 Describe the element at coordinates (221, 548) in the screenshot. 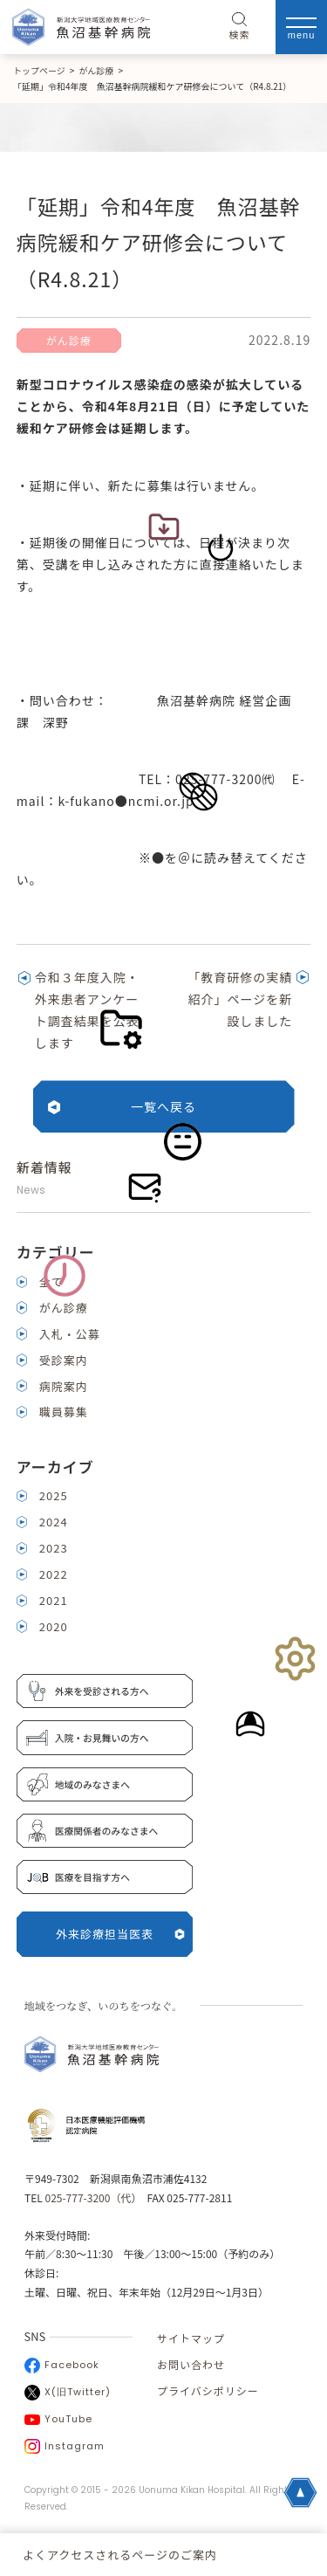

I see `turn device on or off` at that location.